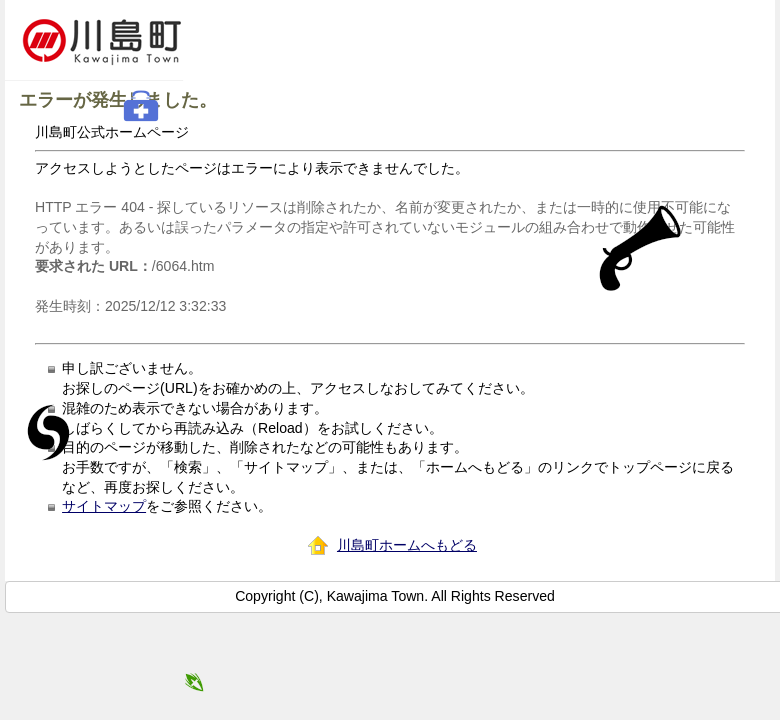  What do you see at coordinates (194, 682) in the screenshot?
I see `throw or launch a dagger attack` at bounding box center [194, 682].